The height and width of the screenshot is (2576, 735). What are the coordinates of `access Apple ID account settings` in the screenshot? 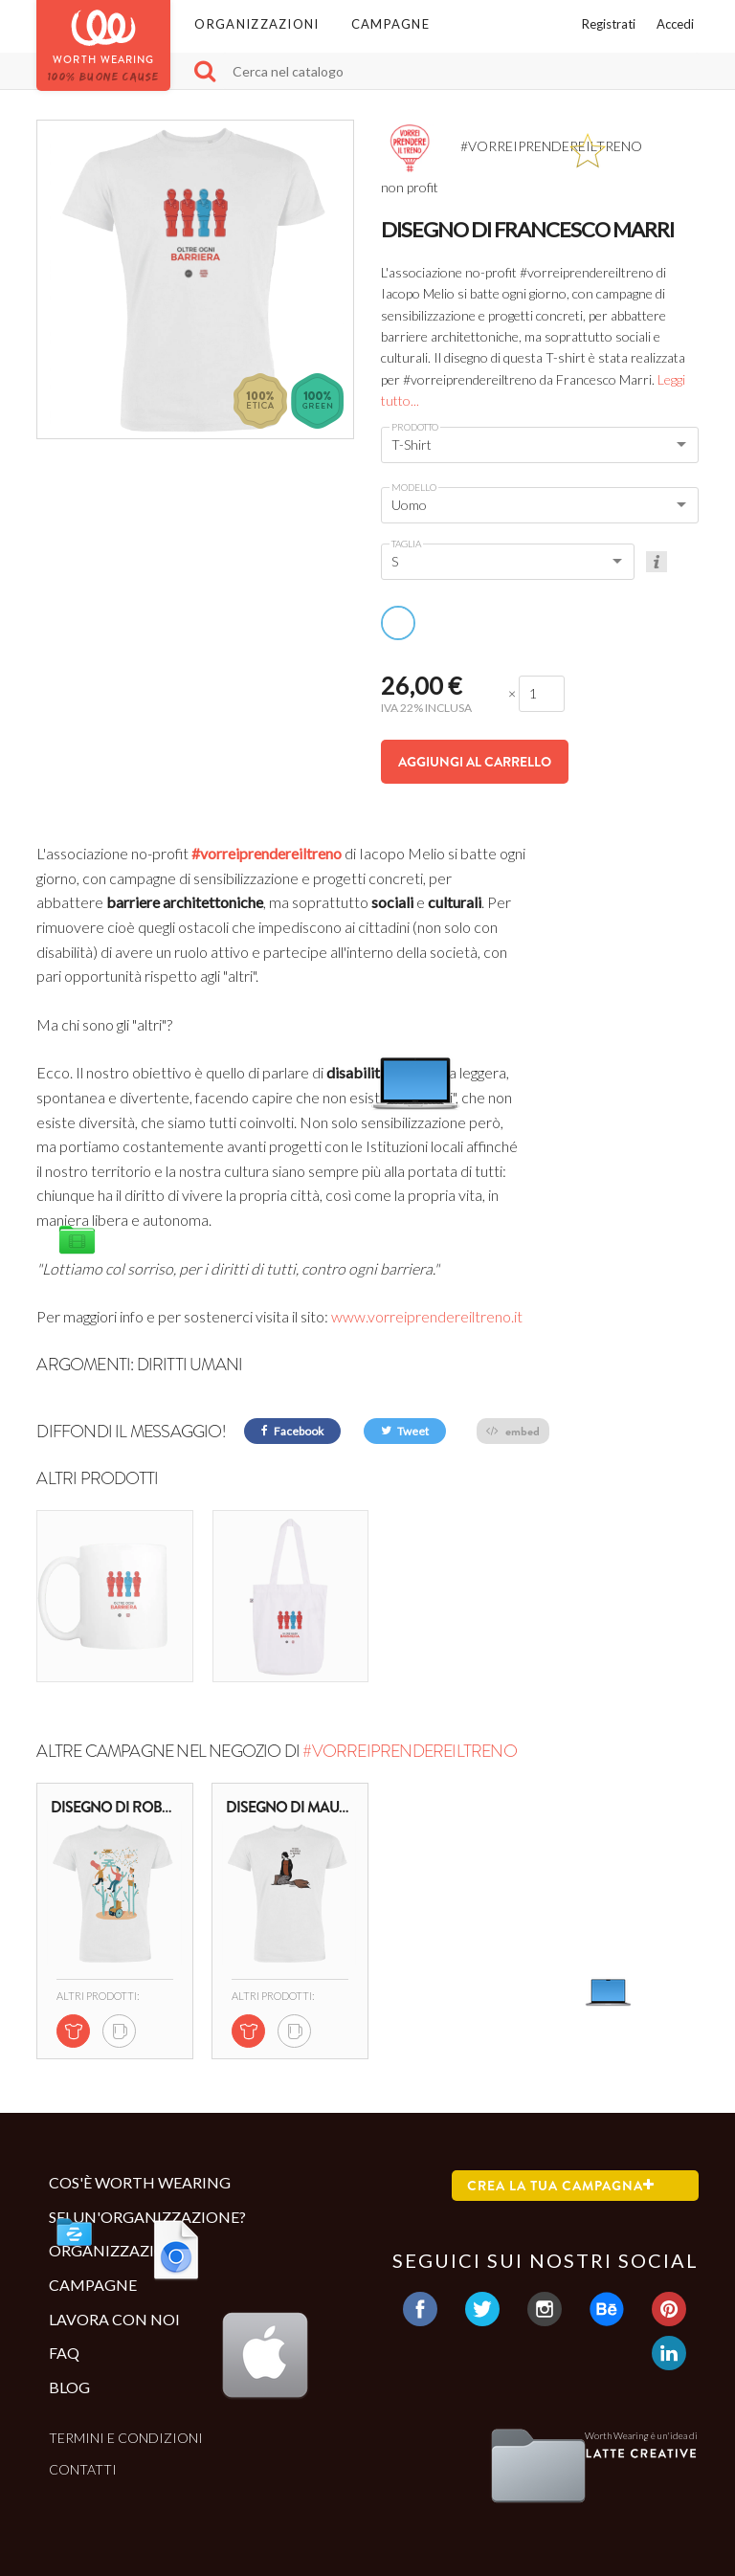 It's located at (265, 2355).